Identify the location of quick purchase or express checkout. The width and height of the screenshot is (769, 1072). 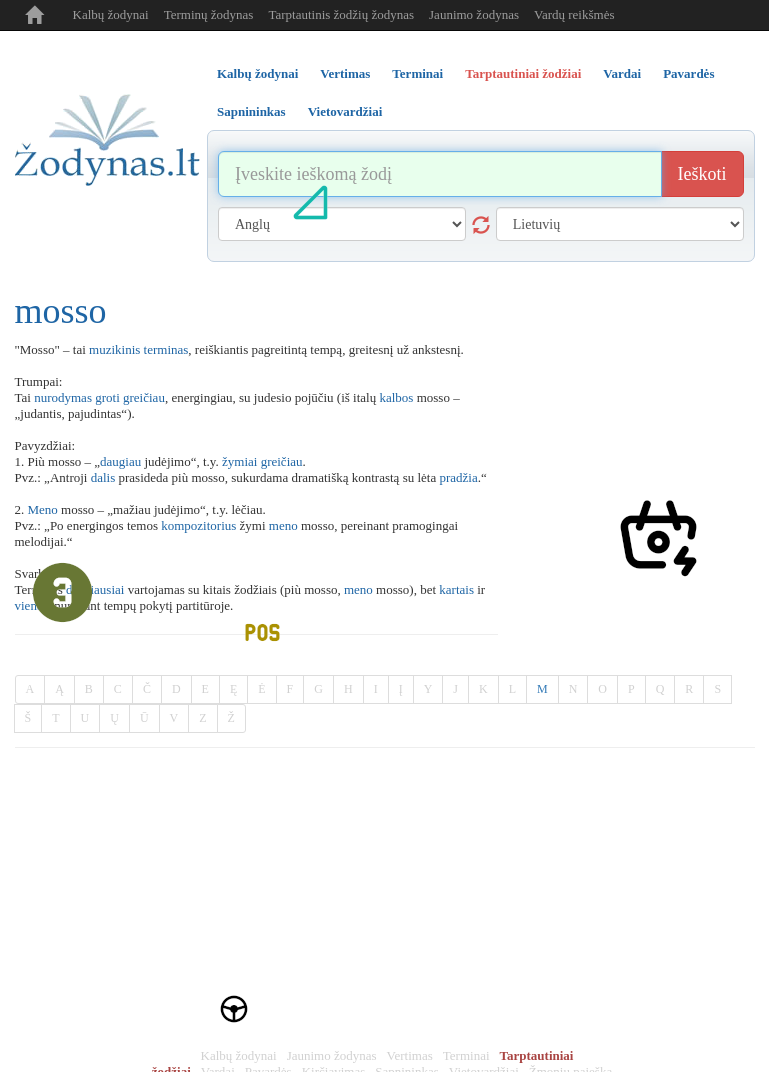
(658, 534).